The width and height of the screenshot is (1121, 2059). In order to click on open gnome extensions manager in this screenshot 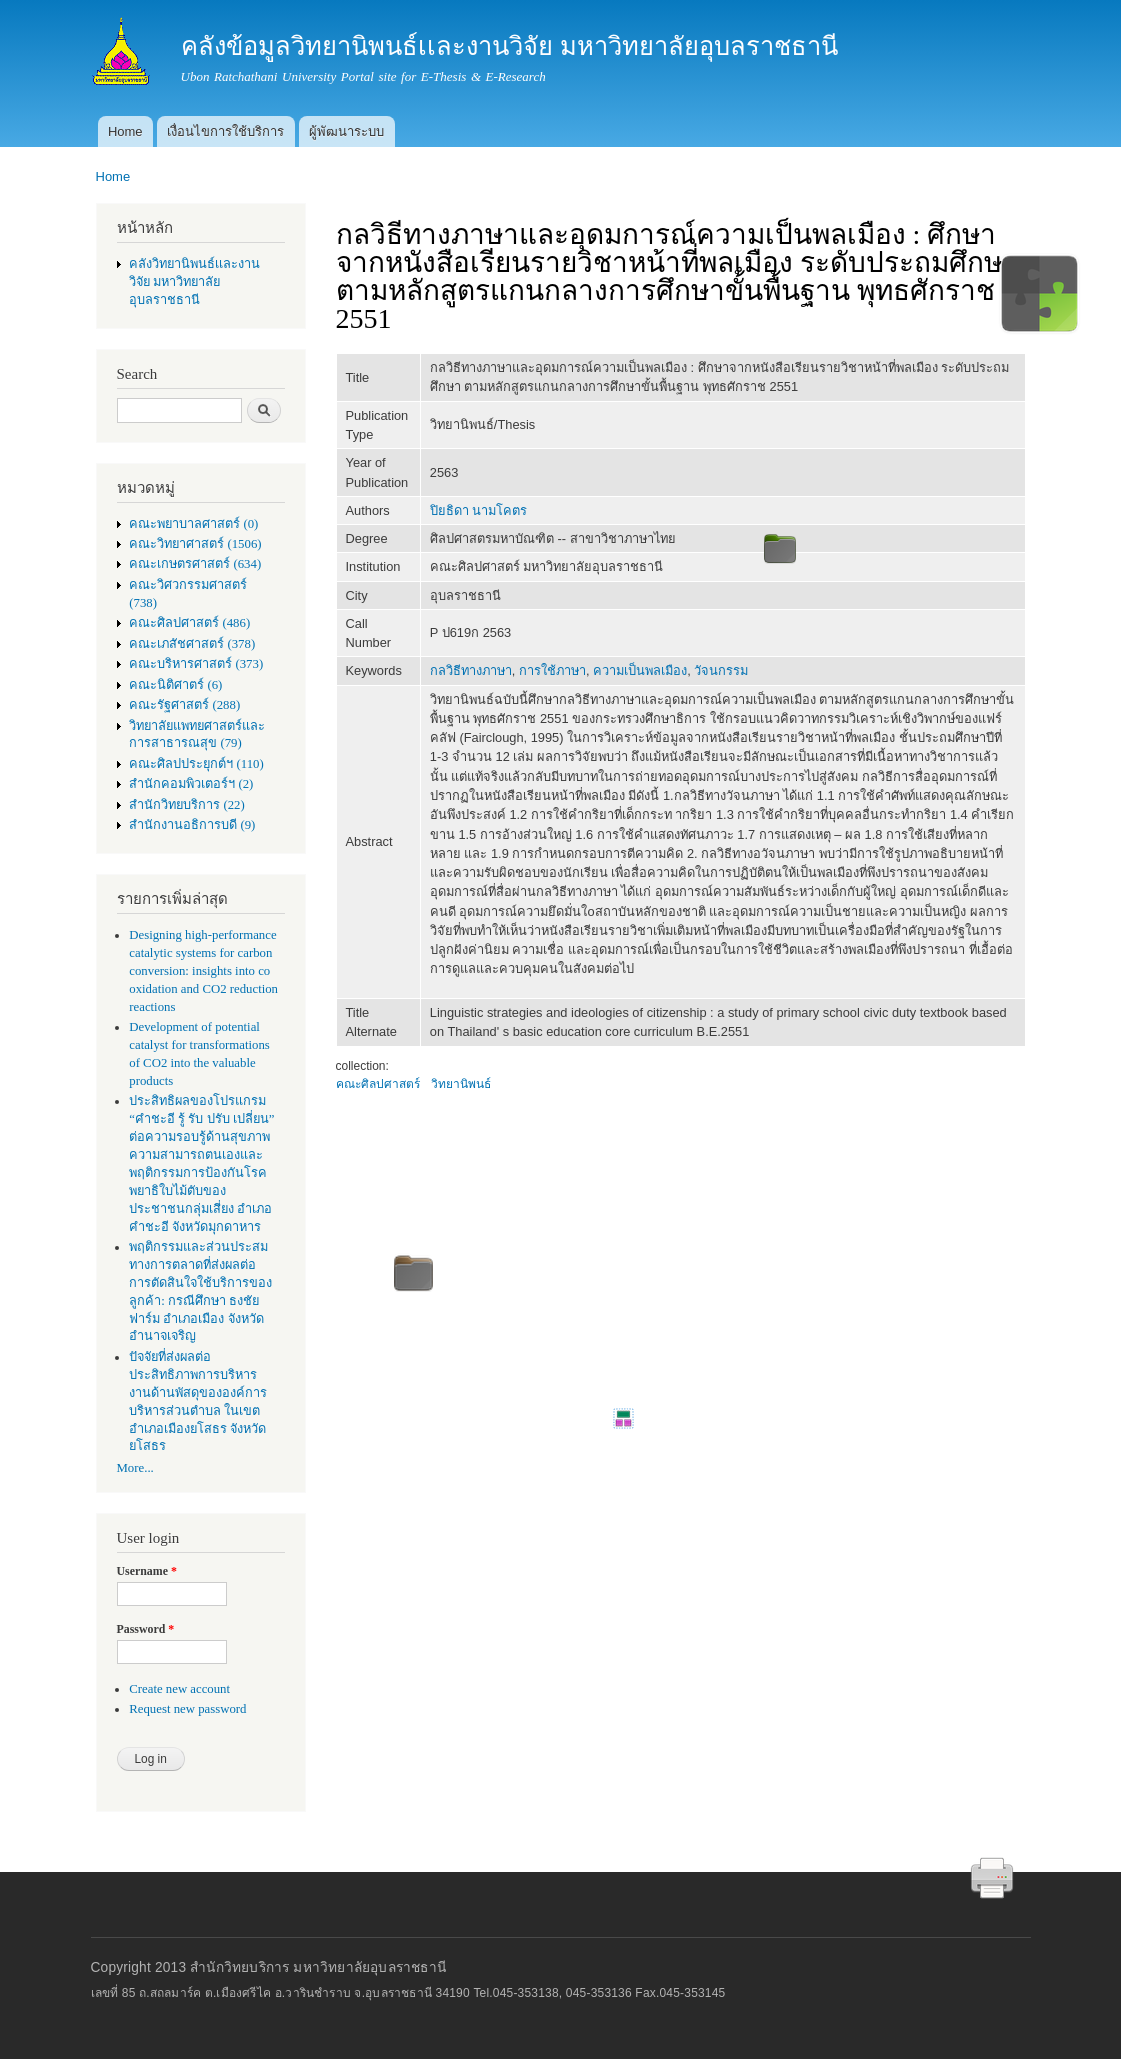, I will do `click(1039, 293)`.